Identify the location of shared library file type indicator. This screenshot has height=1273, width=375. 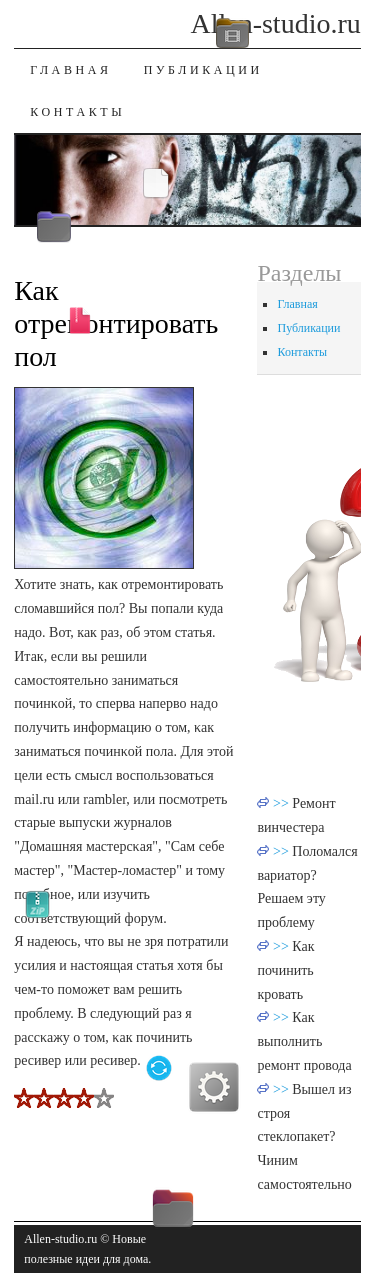
(214, 1087).